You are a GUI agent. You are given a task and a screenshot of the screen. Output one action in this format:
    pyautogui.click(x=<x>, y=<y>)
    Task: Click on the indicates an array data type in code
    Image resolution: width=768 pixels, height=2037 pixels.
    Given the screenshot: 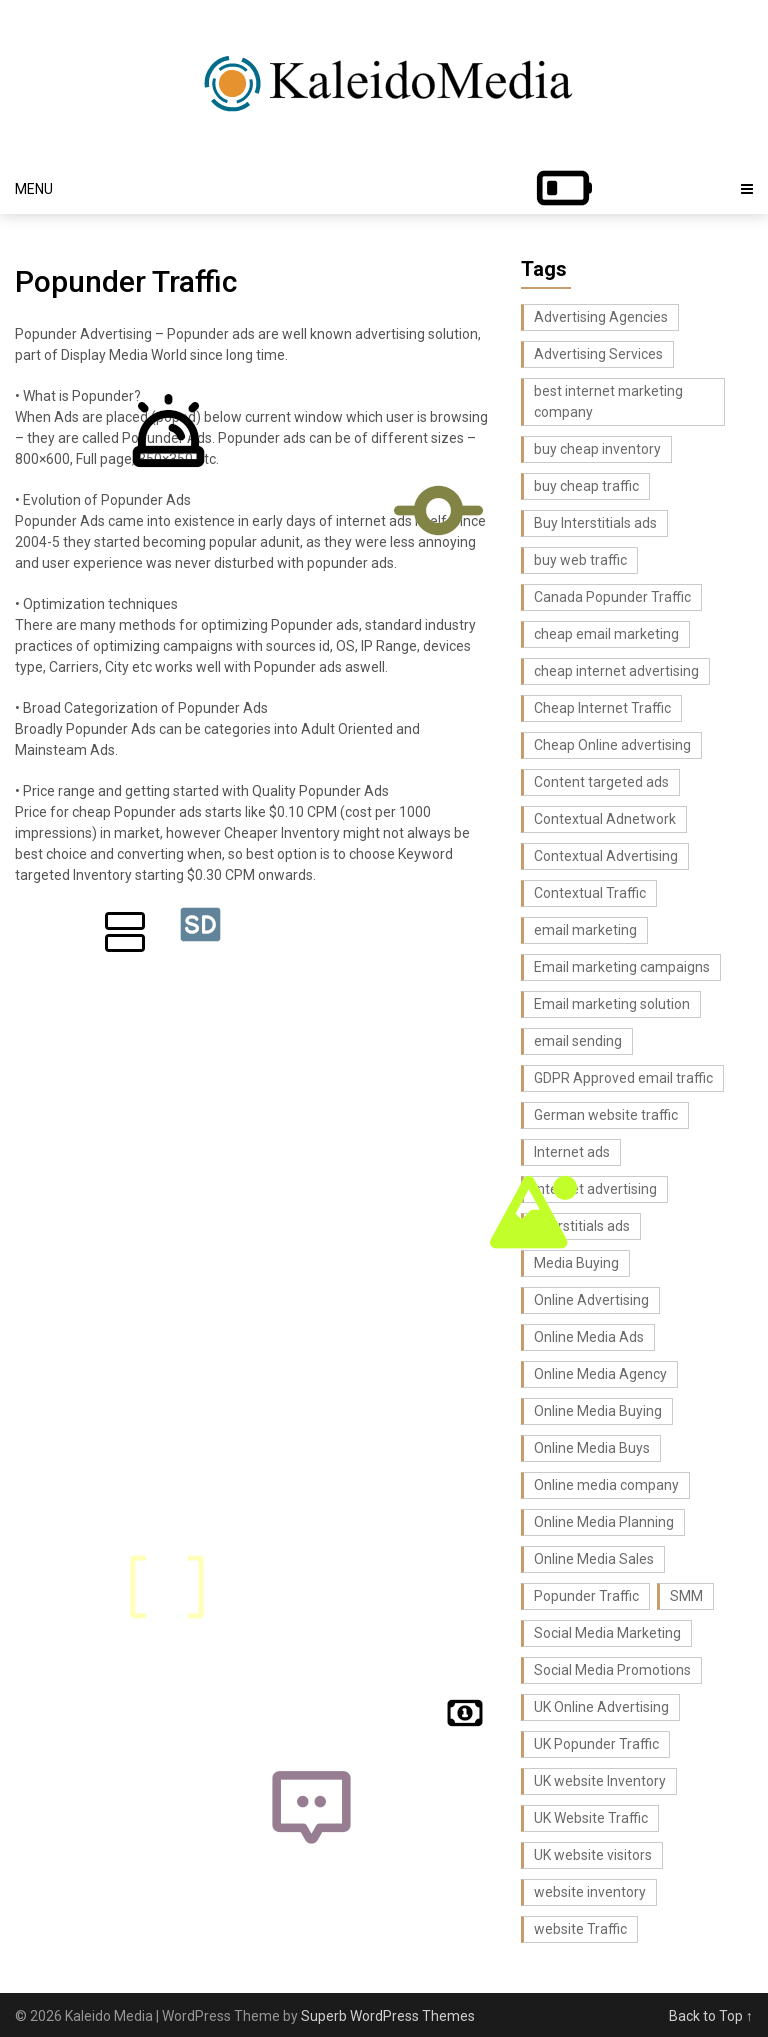 What is the action you would take?
    pyautogui.click(x=167, y=1587)
    